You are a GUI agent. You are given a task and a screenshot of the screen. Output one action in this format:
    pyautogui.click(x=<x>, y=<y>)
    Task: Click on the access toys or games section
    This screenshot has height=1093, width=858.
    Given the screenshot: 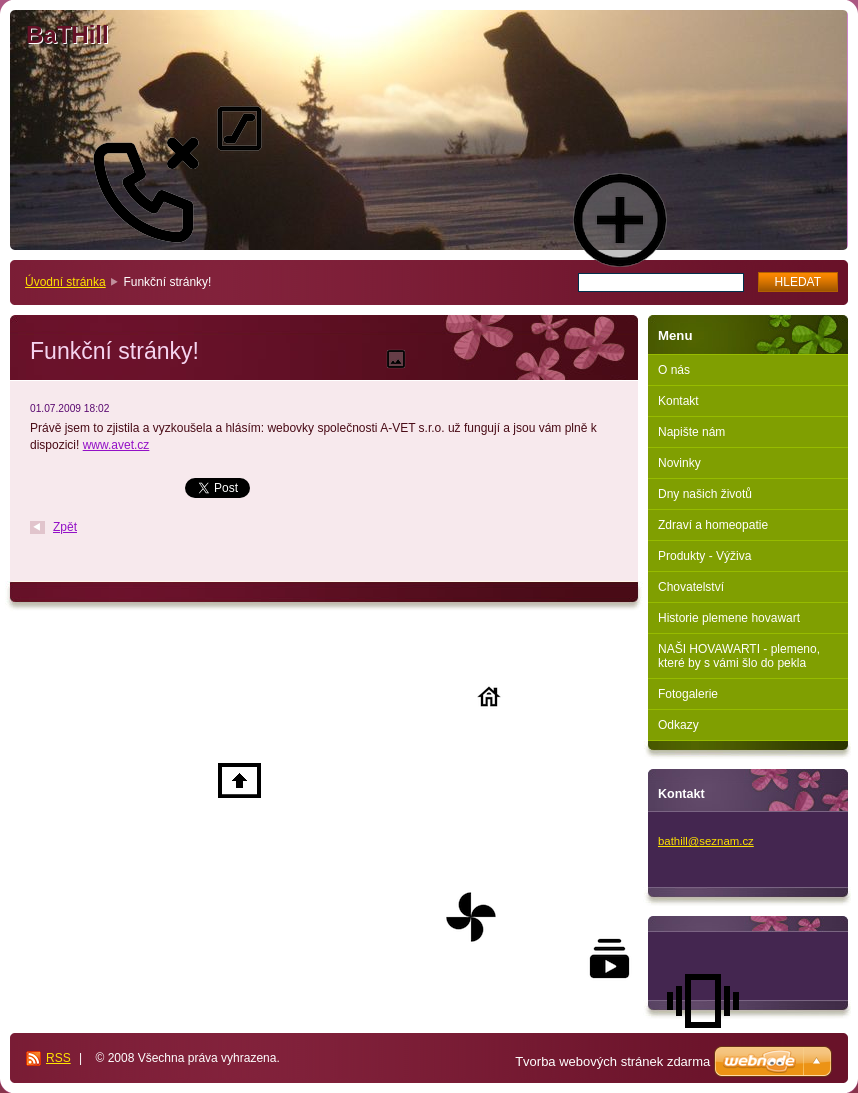 What is the action you would take?
    pyautogui.click(x=471, y=917)
    